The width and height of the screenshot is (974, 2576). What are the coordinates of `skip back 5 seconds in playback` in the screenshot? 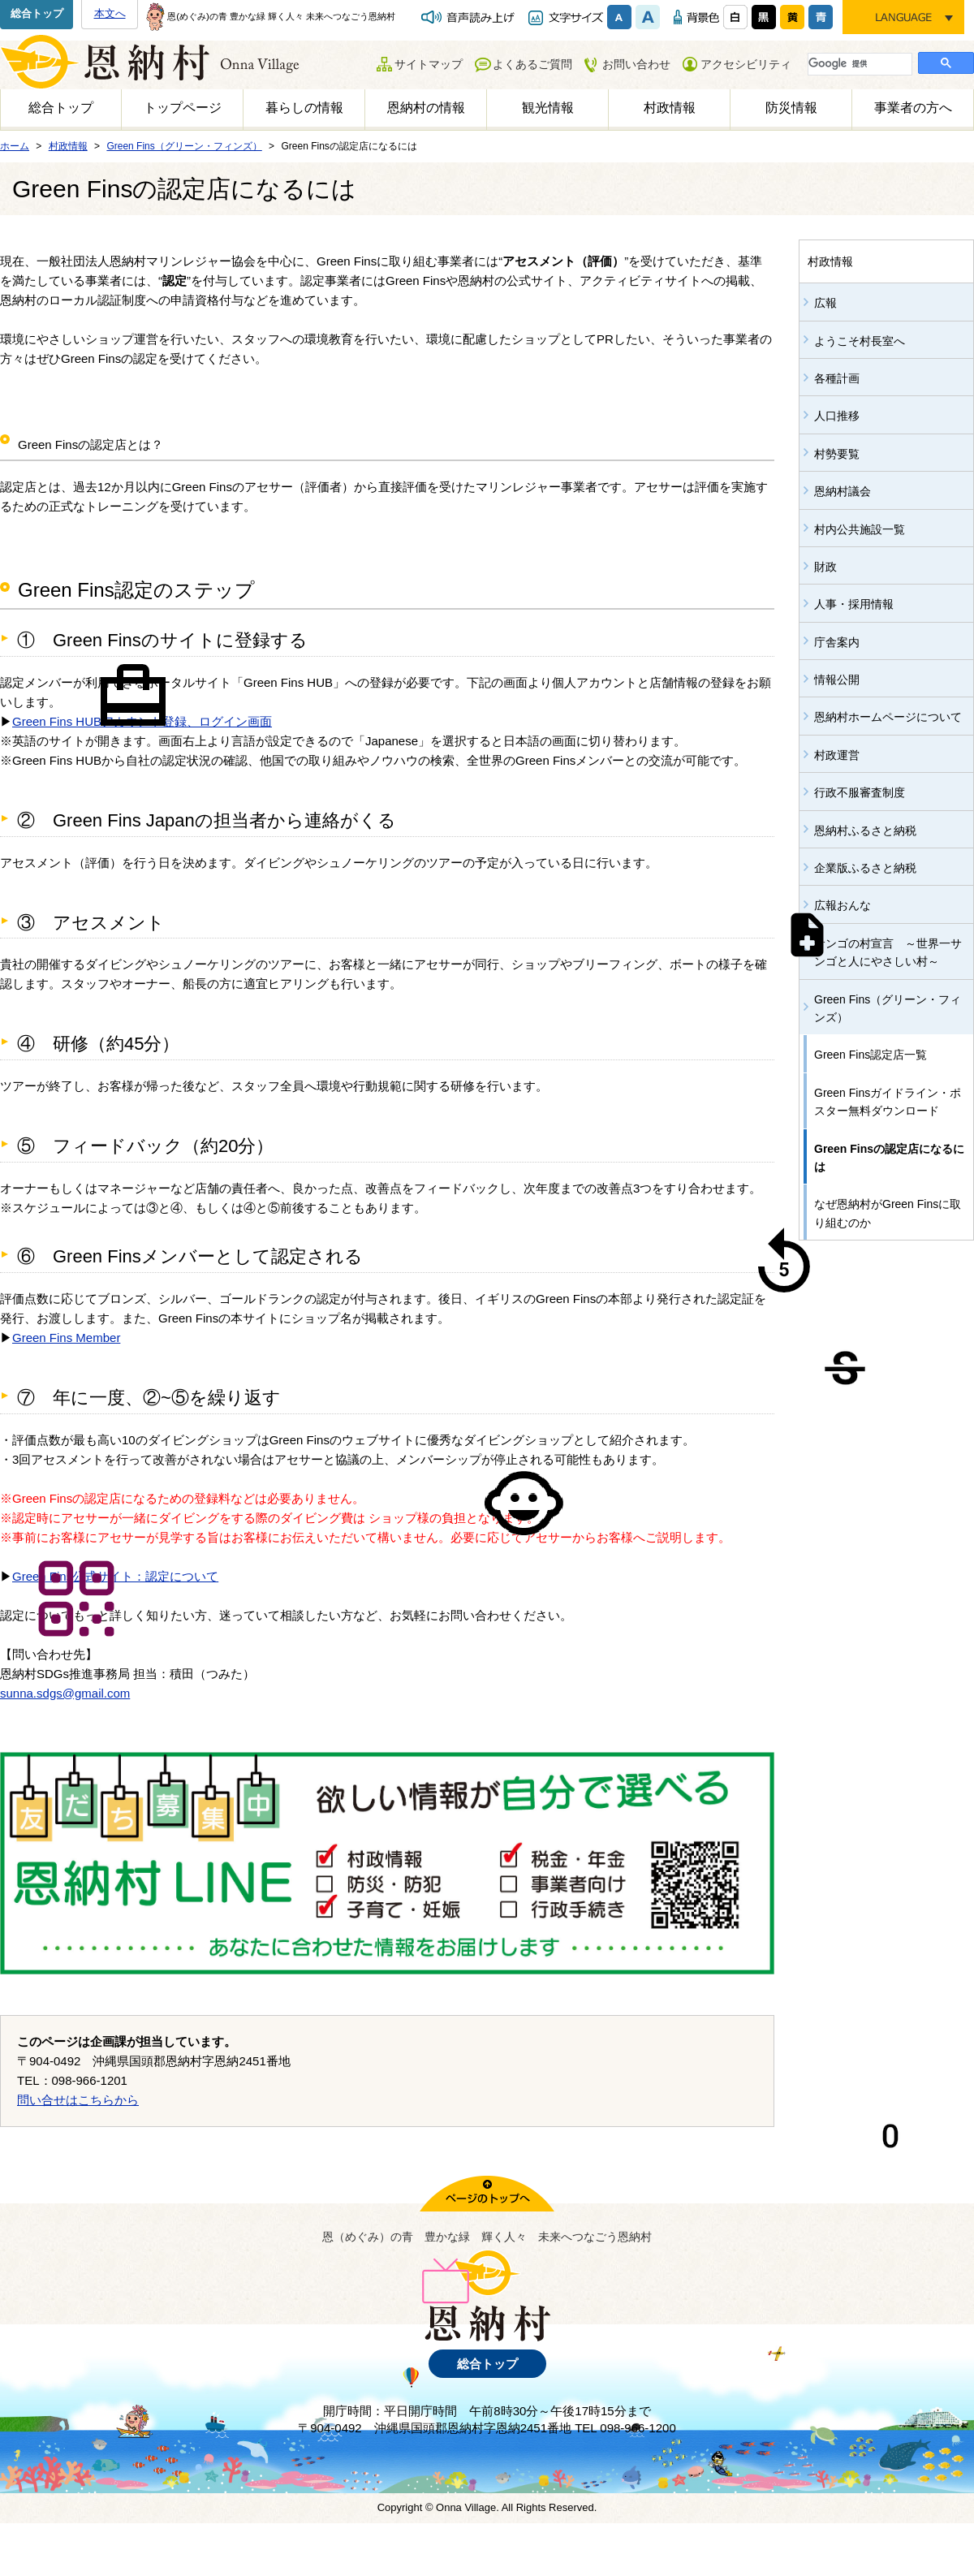 It's located at (784, 1263).